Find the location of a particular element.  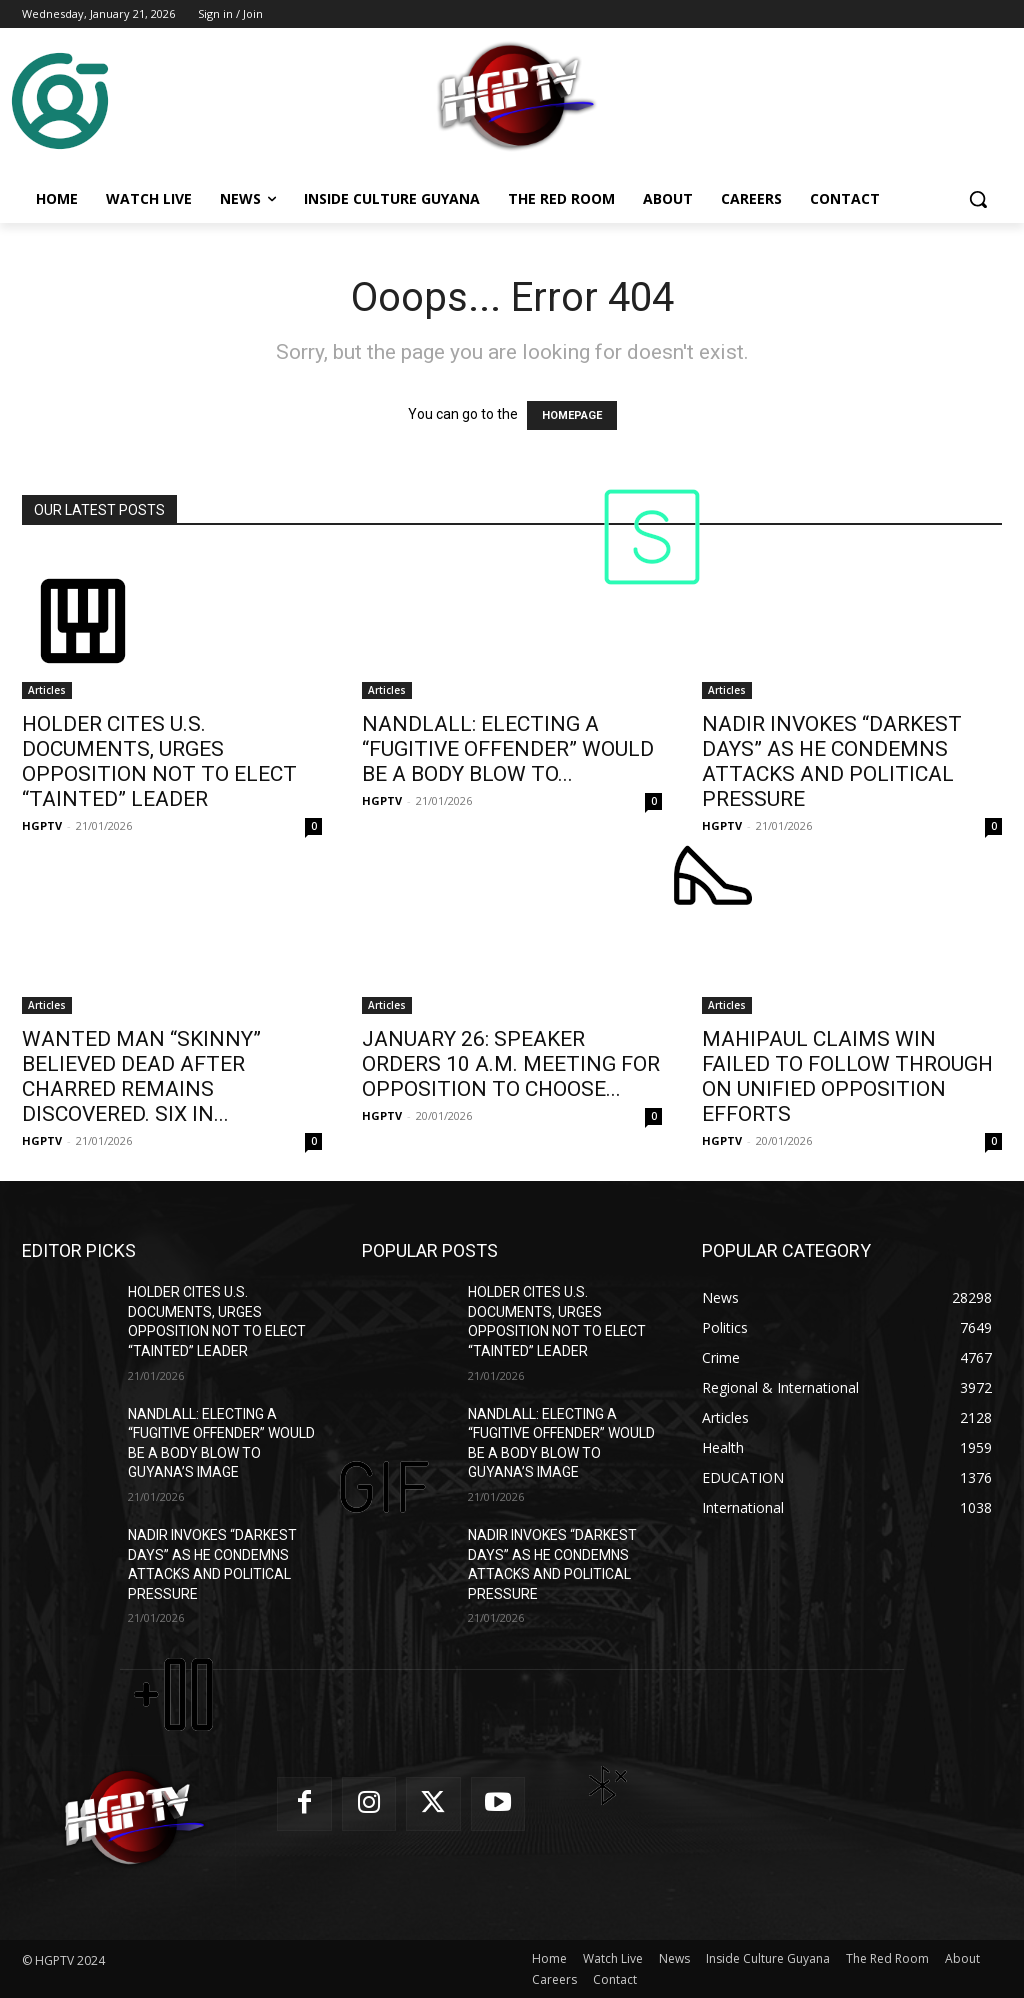

link to Stripe payment services is located at coordinates (652, 537).